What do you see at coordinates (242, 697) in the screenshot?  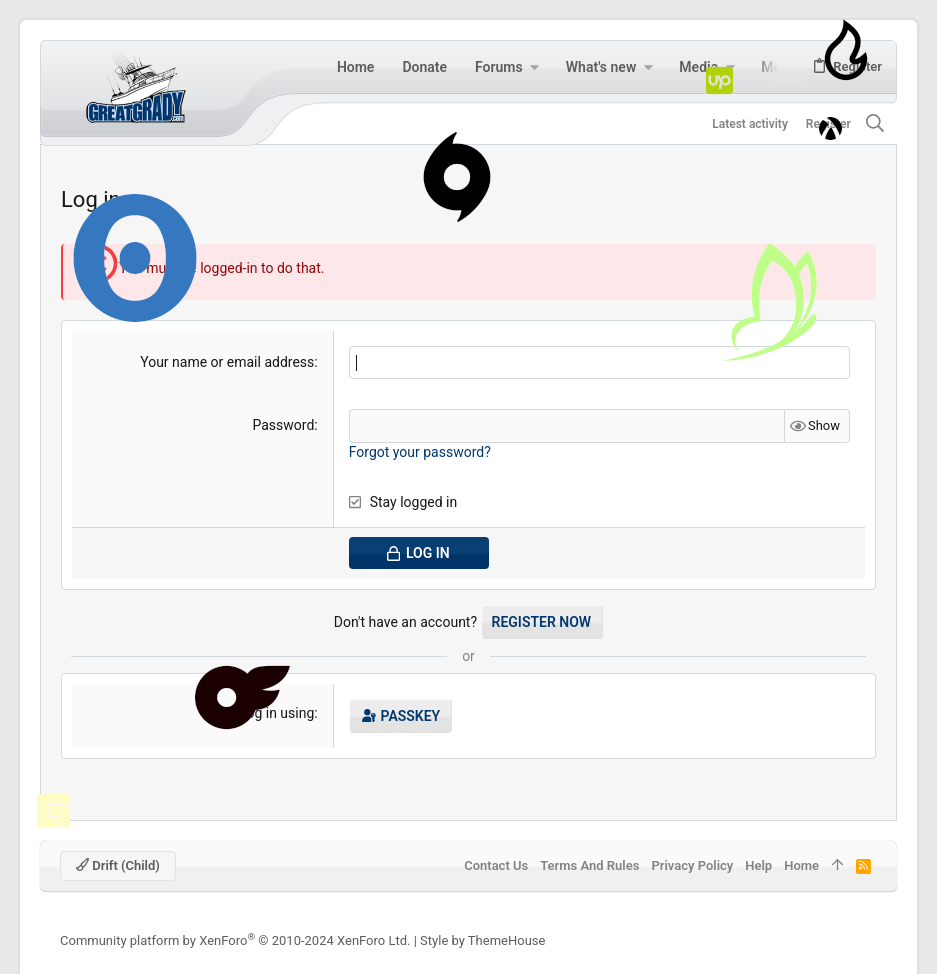 I see `open the OnlyFans app` at bounding box center [242, 697].